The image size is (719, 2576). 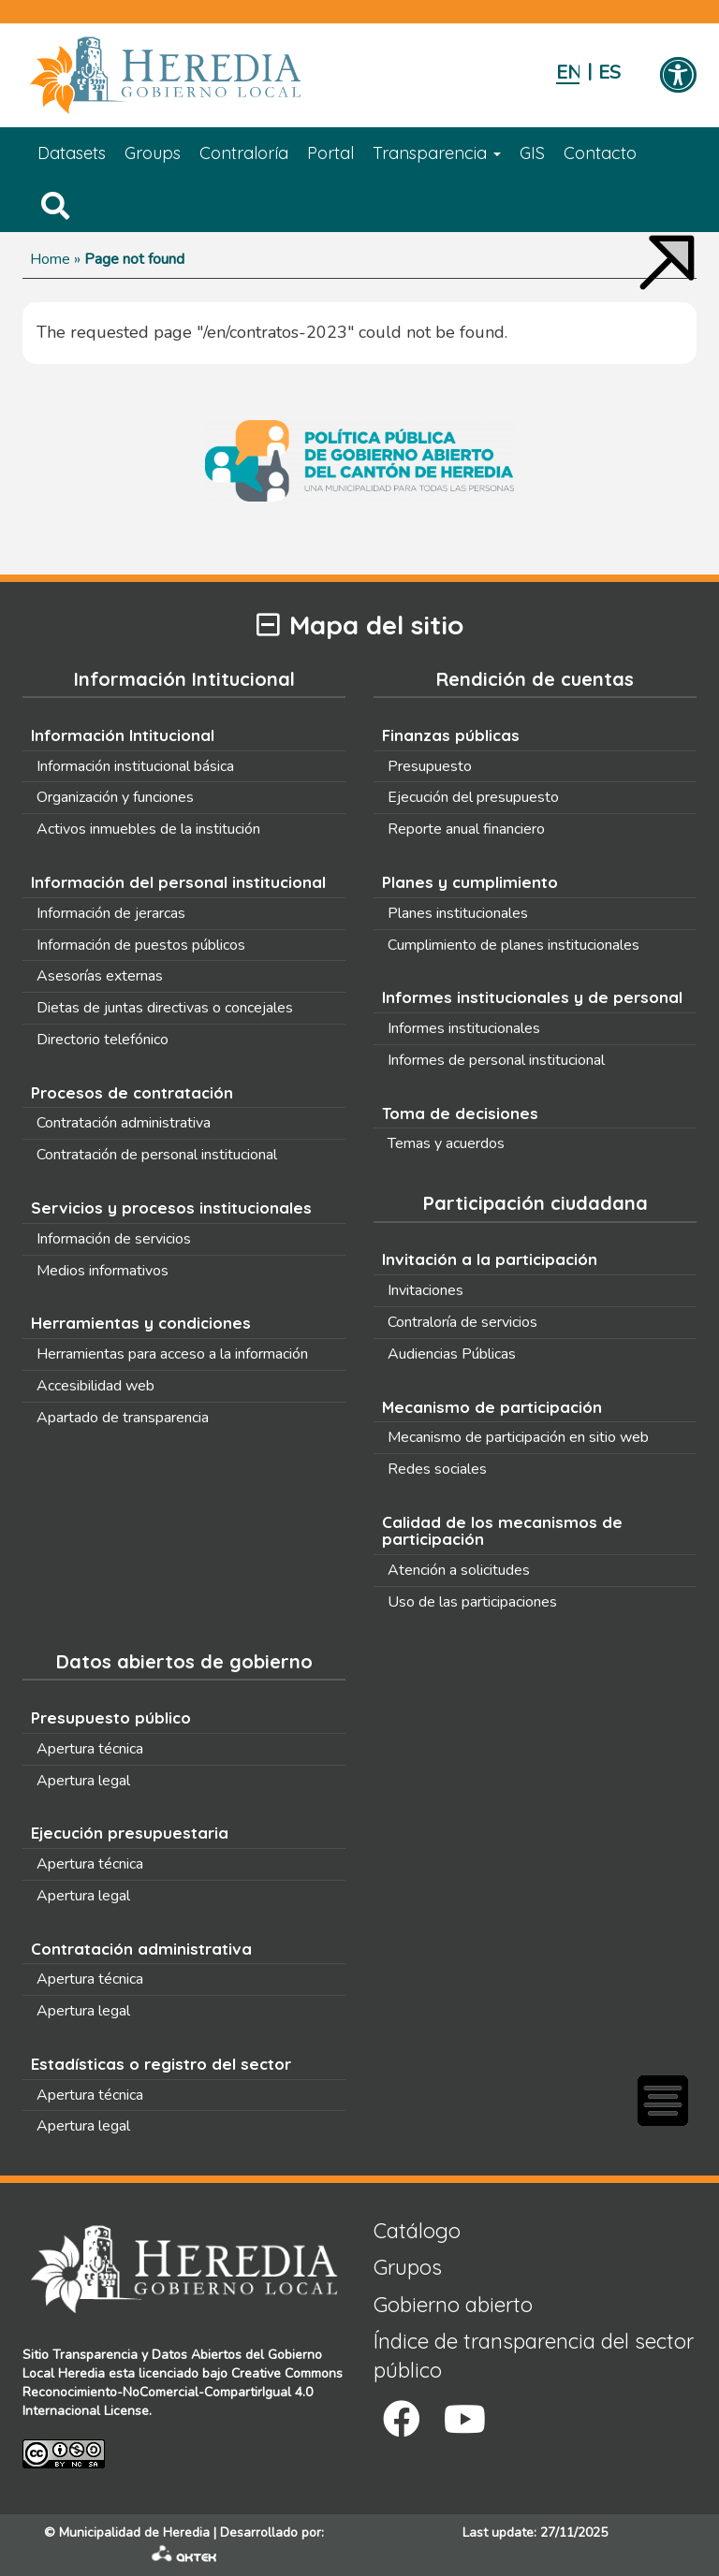 What do you see at coordinates (663, 2101) in the screenshot?
I see `center align text` at bounding box center [663, 2101].